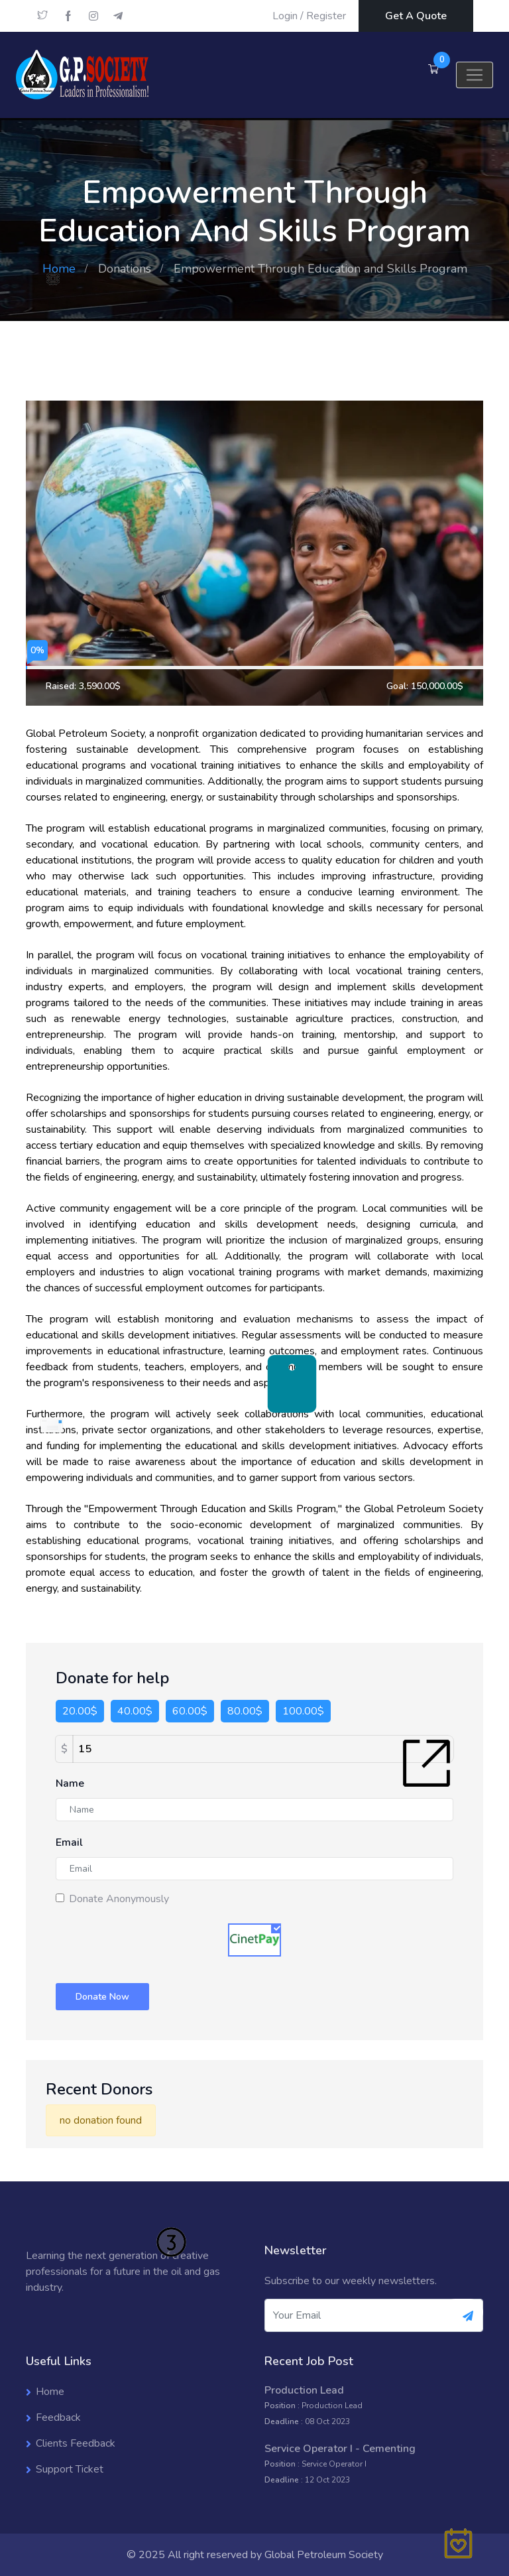  I want to click on access tablet camera settings, so click(292, 1384).